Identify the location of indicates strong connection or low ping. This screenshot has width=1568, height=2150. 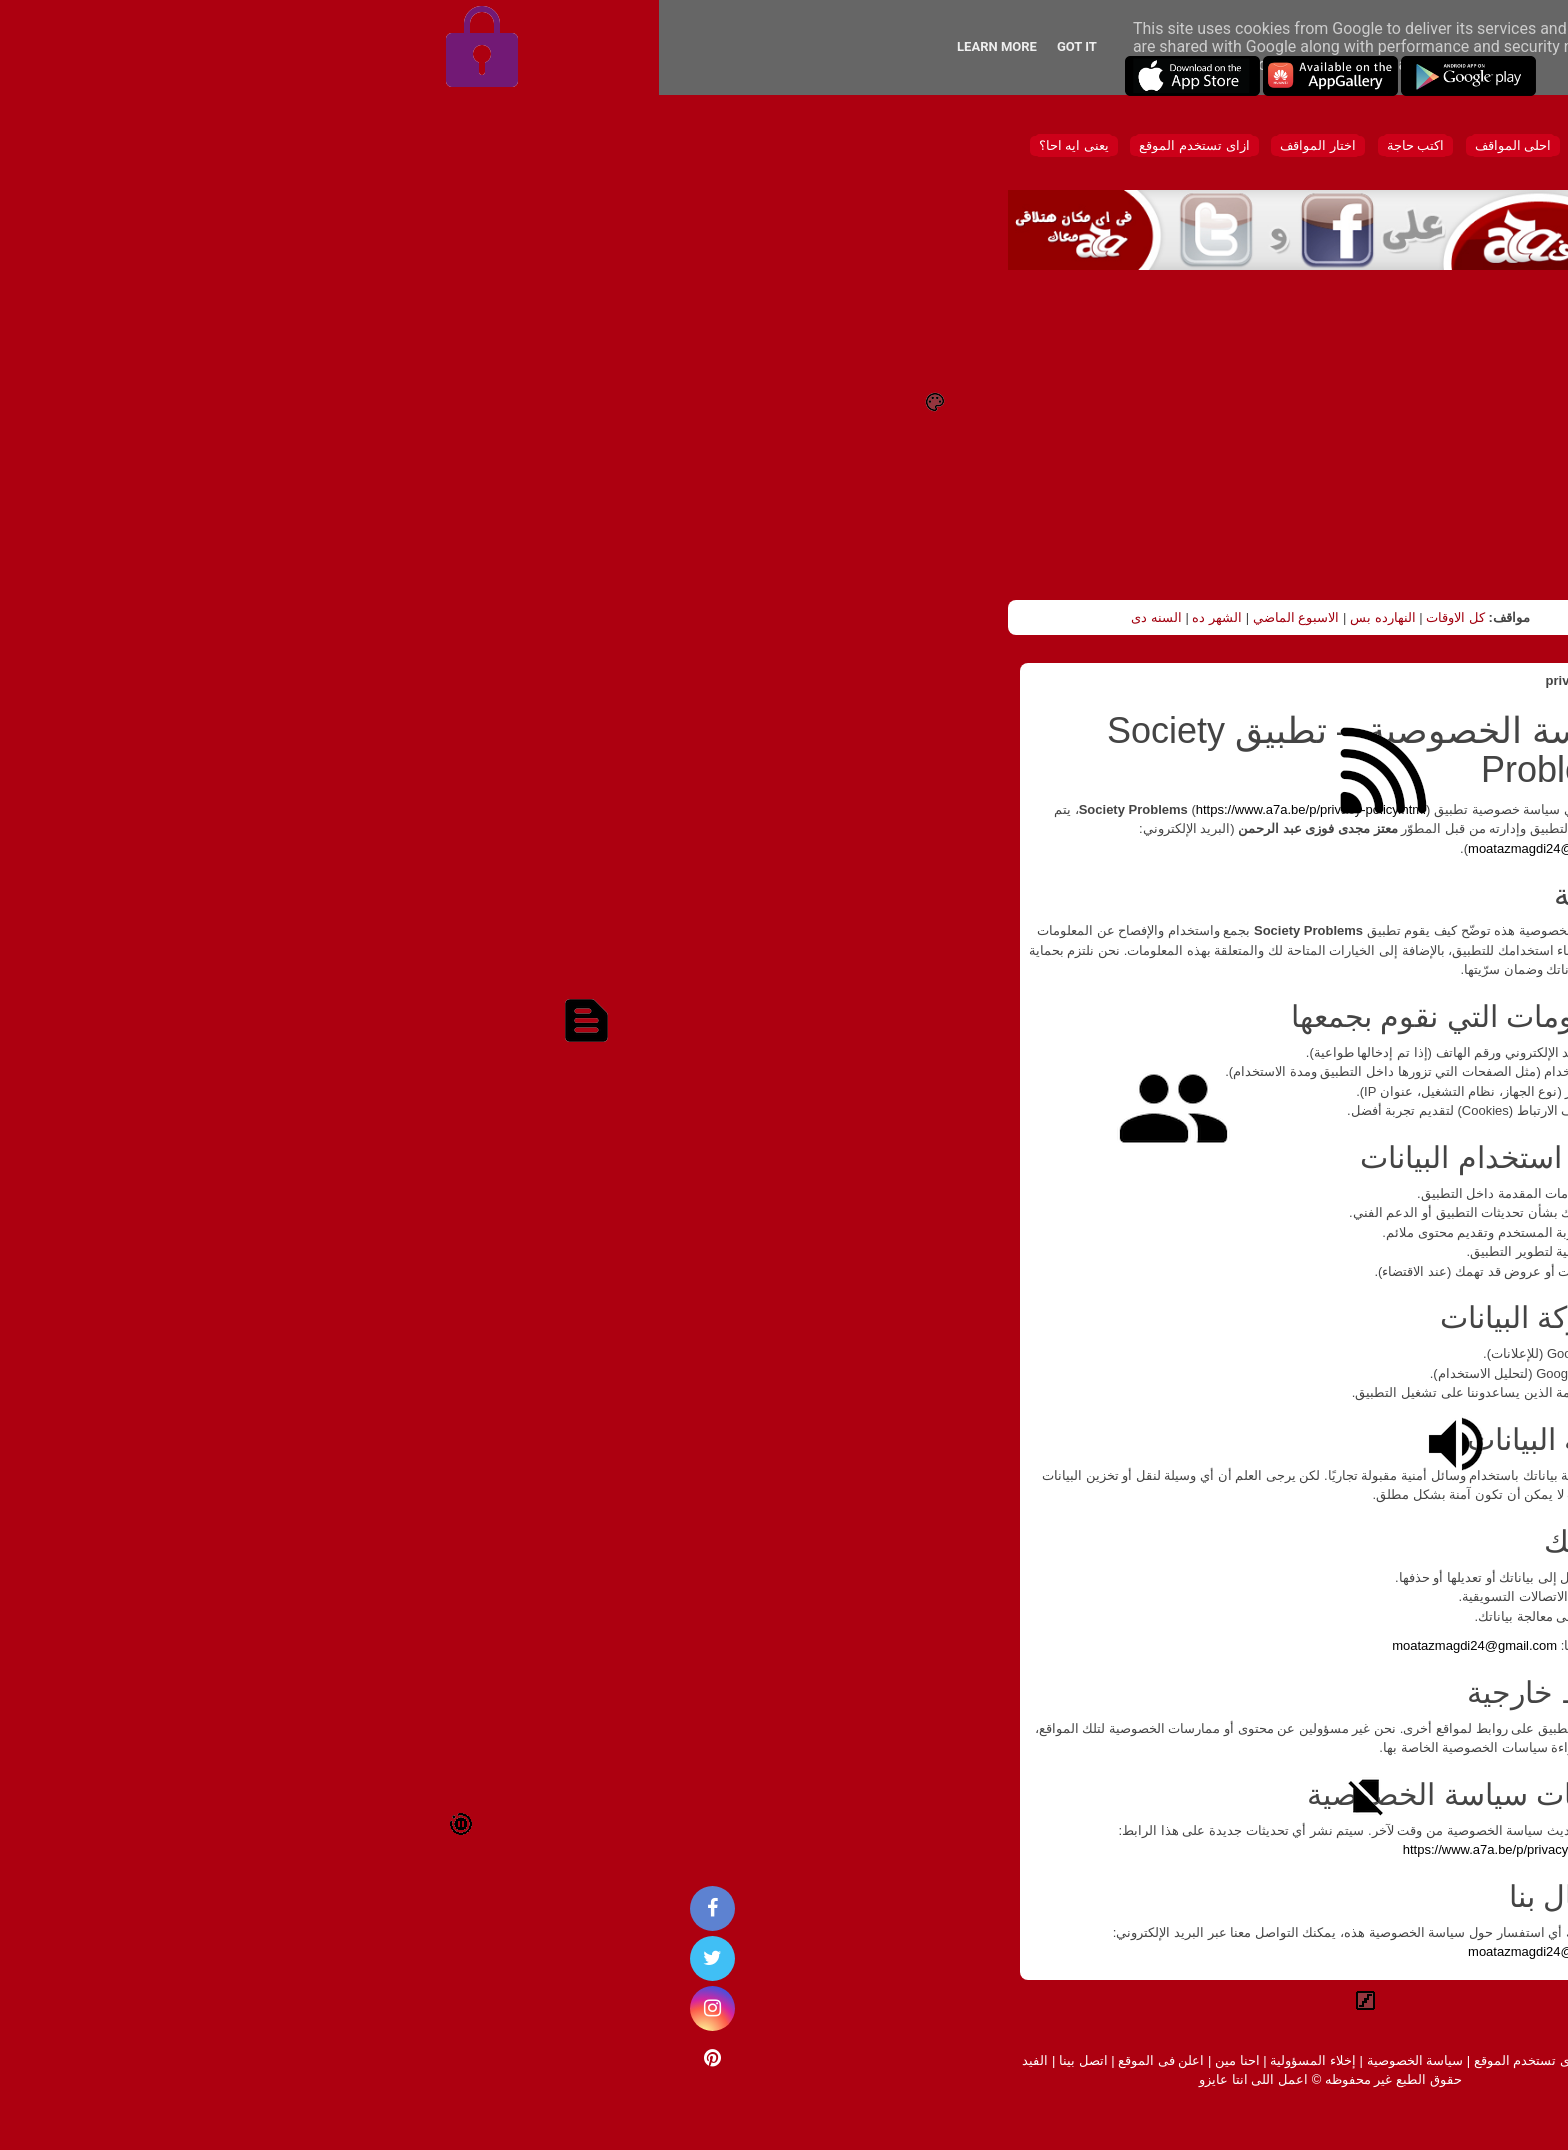
(1383, 770).